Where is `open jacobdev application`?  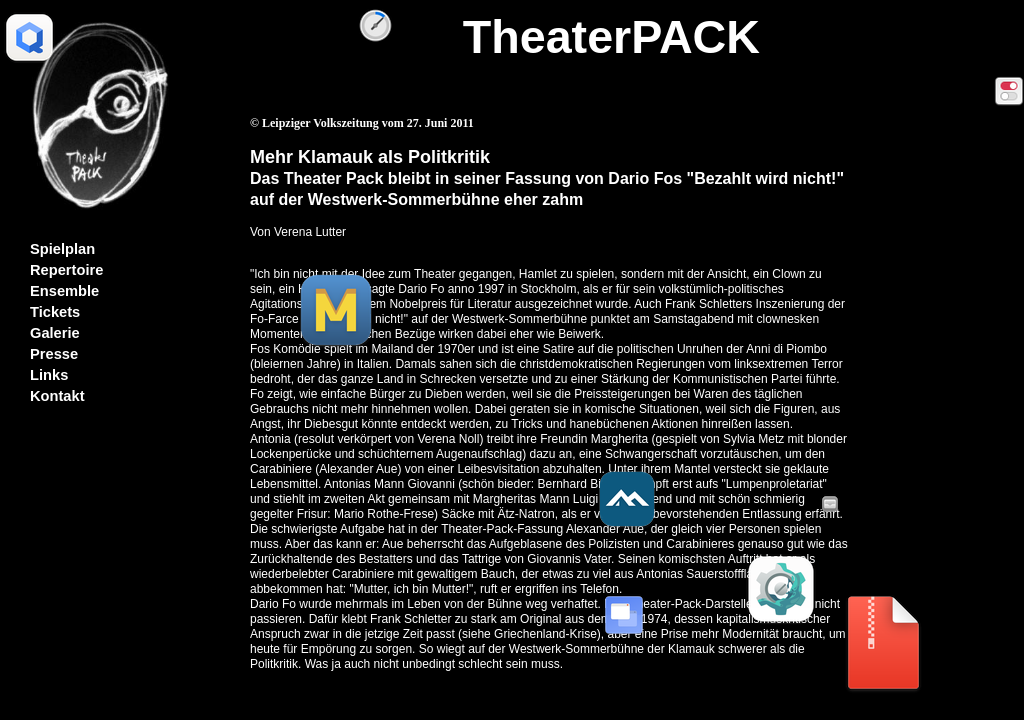
open jacobdev application is located at coordinates (781, 589).